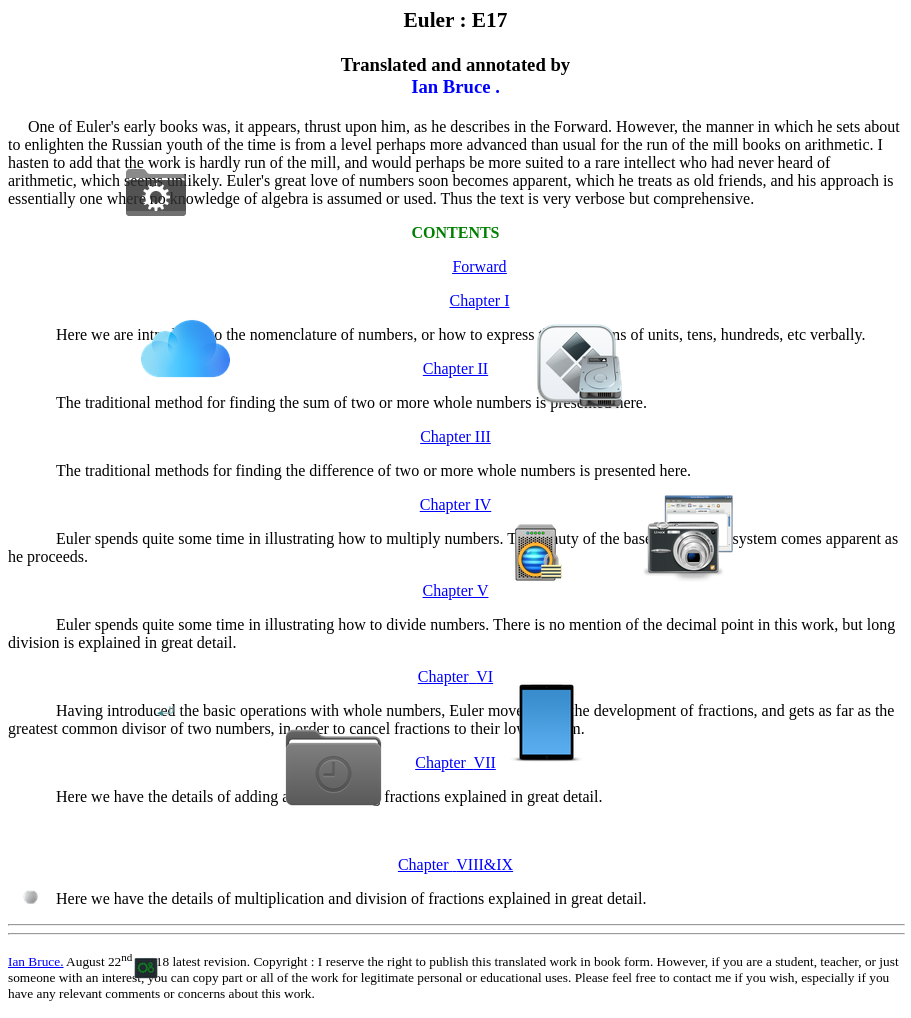  I want to click on run an iTerm2 automation script, so click(146, 968).